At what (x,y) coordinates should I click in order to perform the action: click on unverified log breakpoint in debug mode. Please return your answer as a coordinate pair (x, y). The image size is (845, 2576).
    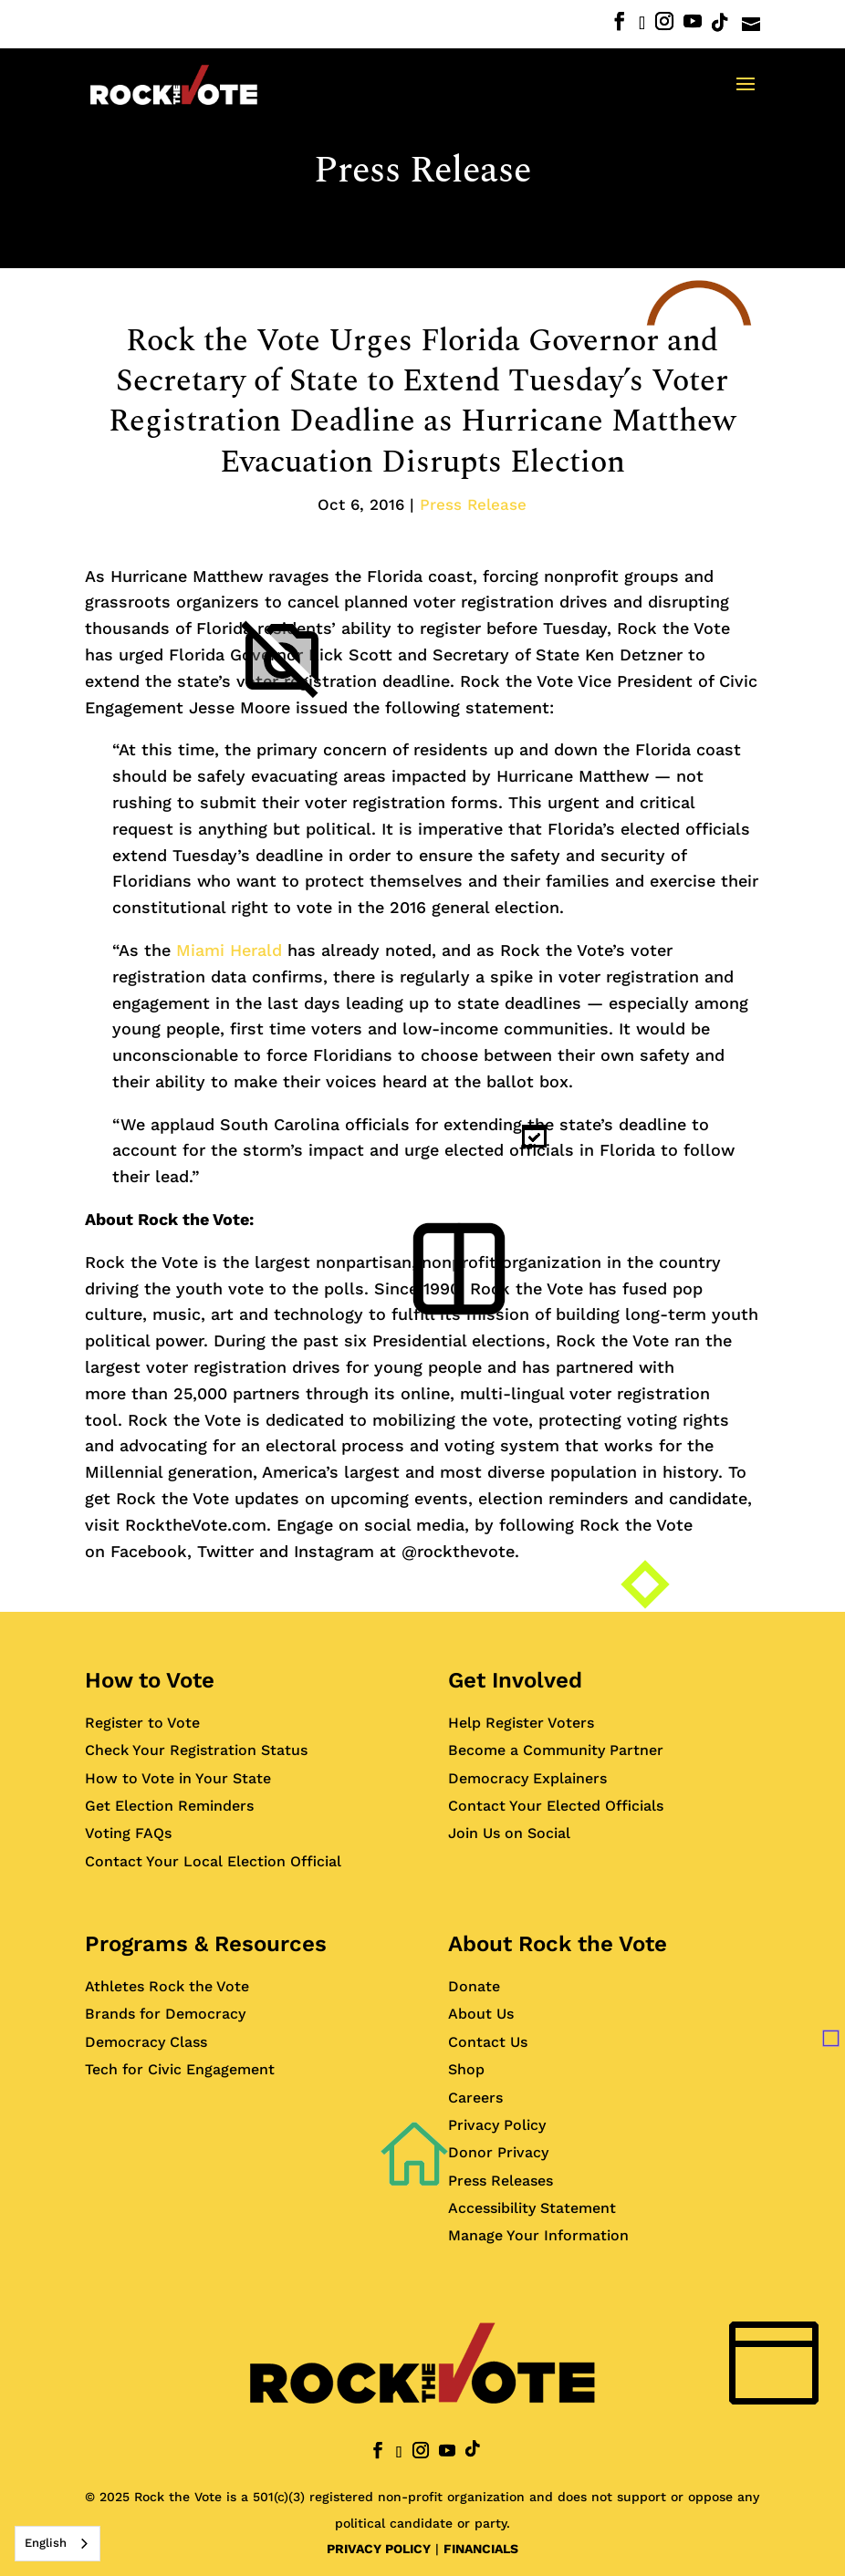
    Looking at the image, I should click on (645, 1584).